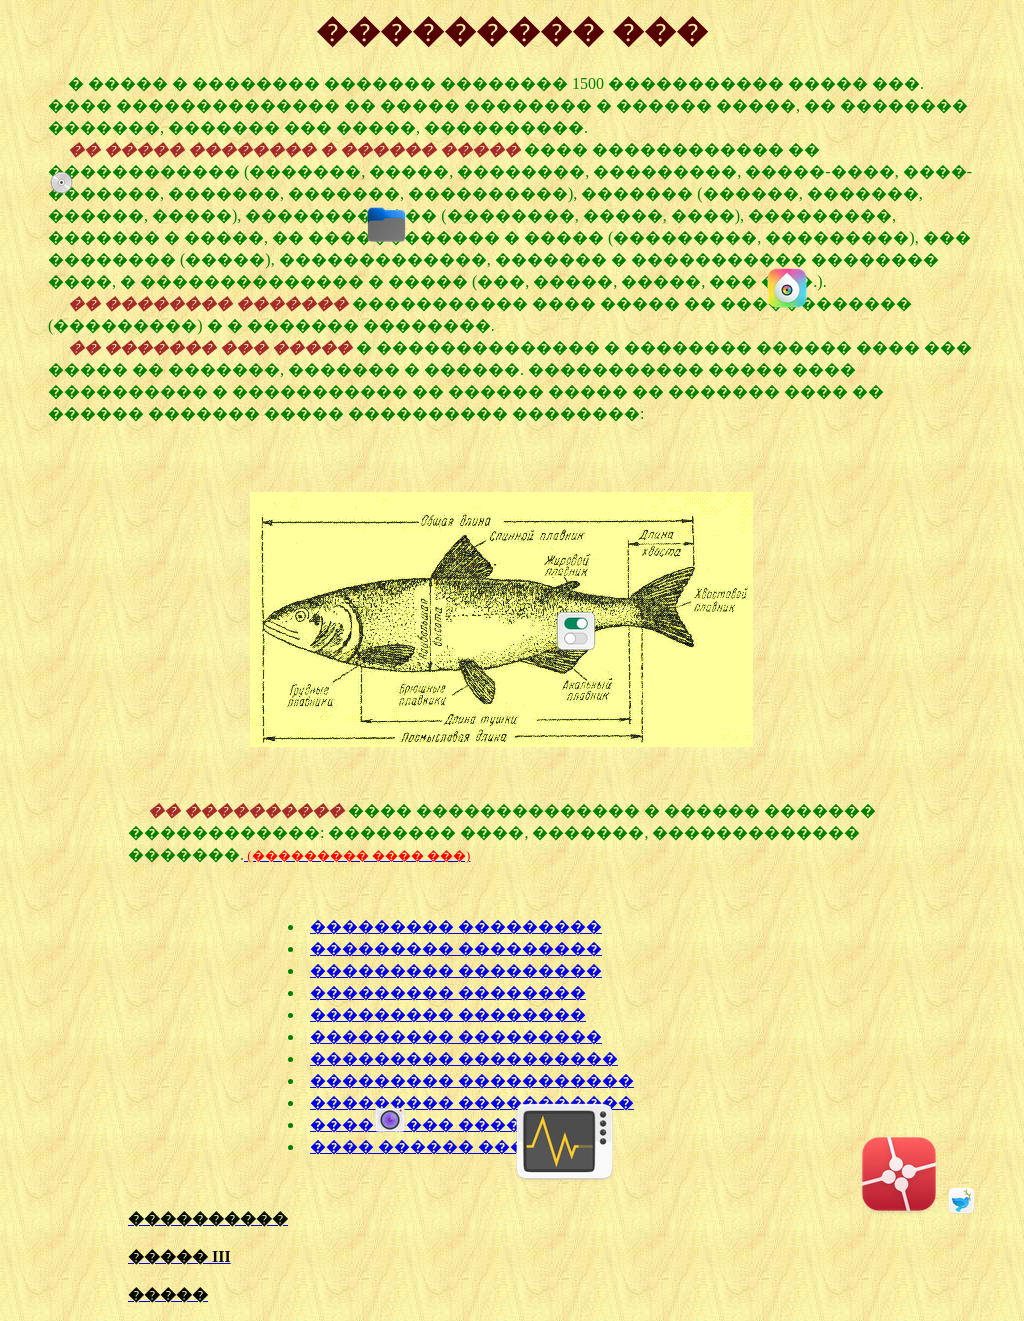 This screenshot has height=1321, width=1024. Describe the element at coordinates (787, 288) in the screenshot. I see `open color preferences settings` at that location.